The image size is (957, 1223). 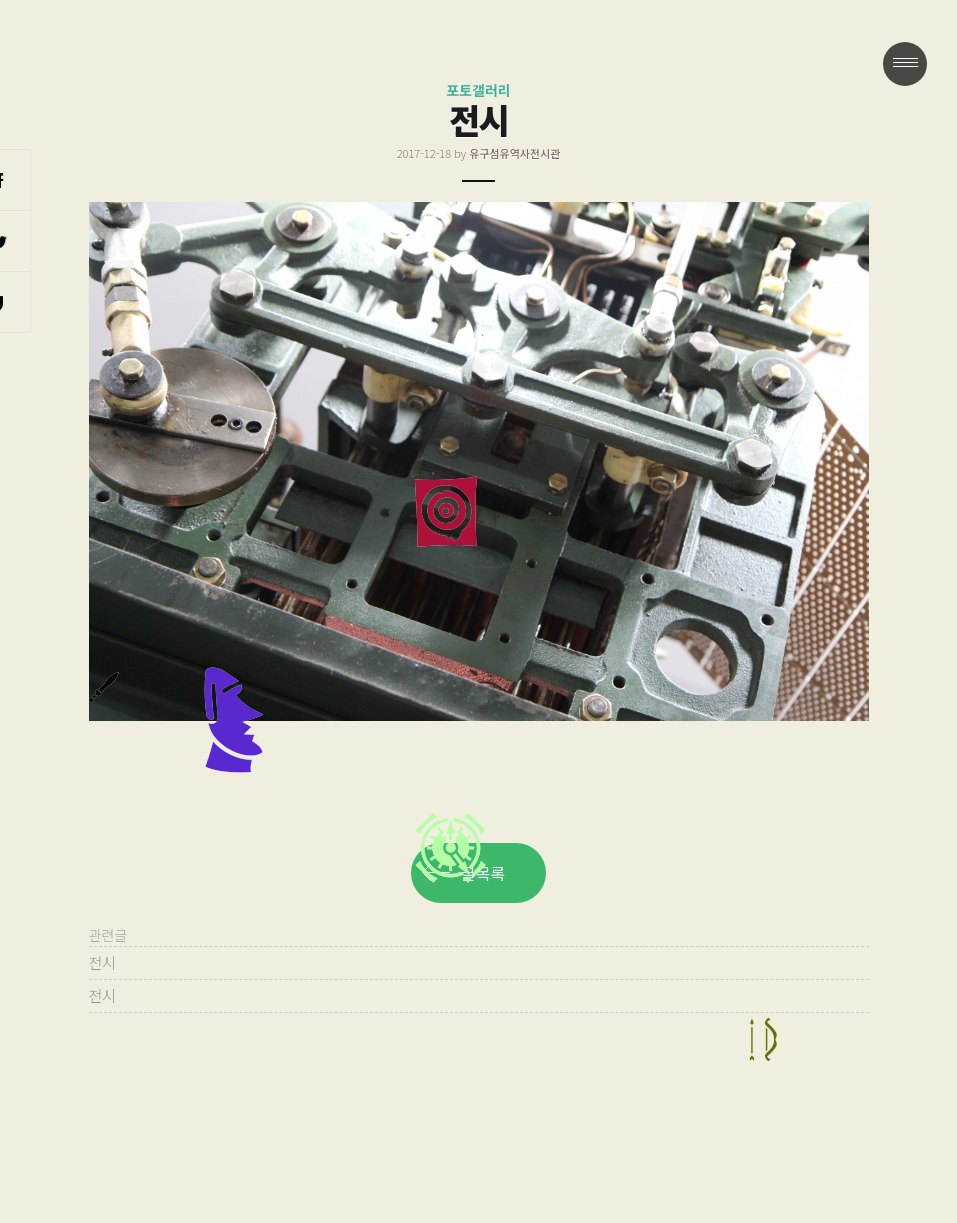 What do you see at coordinates (761, 1039) in the screenshot?
I see `access archery or ranged combat skills` at bounding box center [761, 1039].